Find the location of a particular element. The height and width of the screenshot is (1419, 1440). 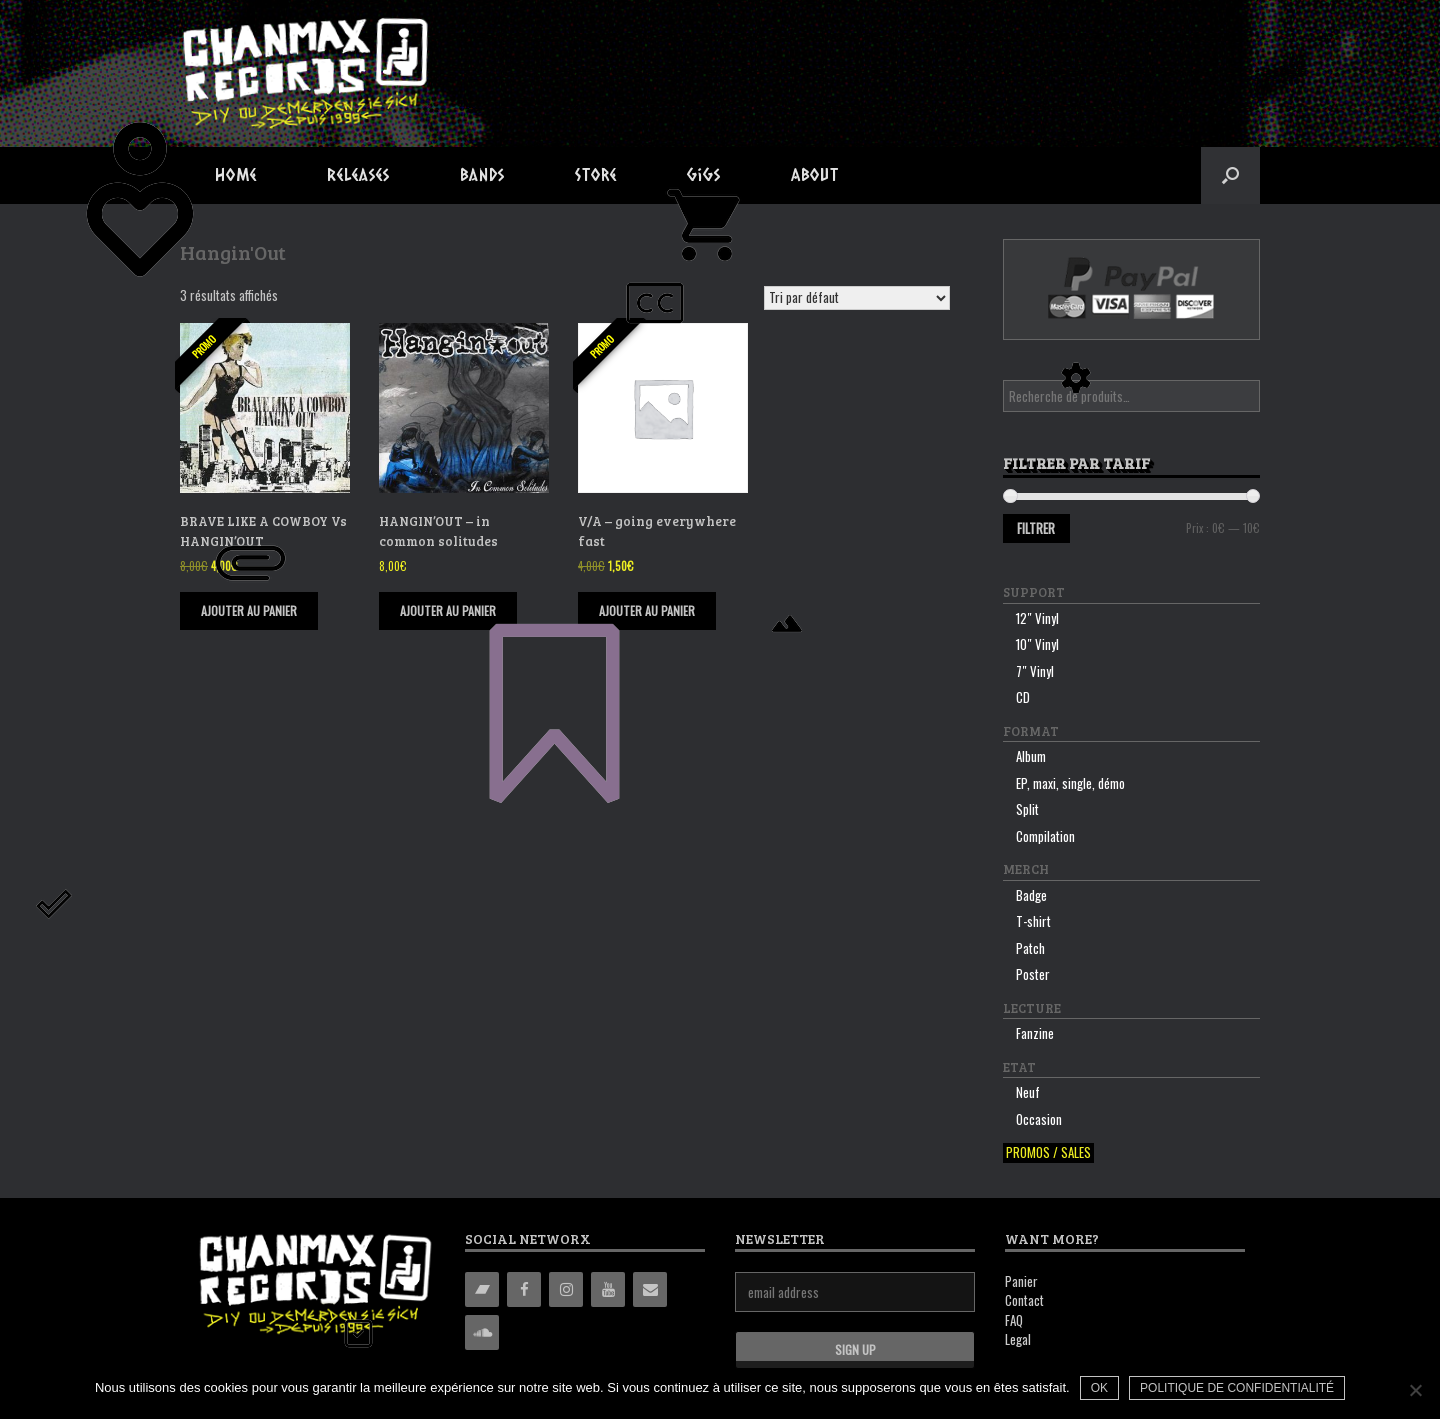

task completed successfully is located at coordinates (54, 904).